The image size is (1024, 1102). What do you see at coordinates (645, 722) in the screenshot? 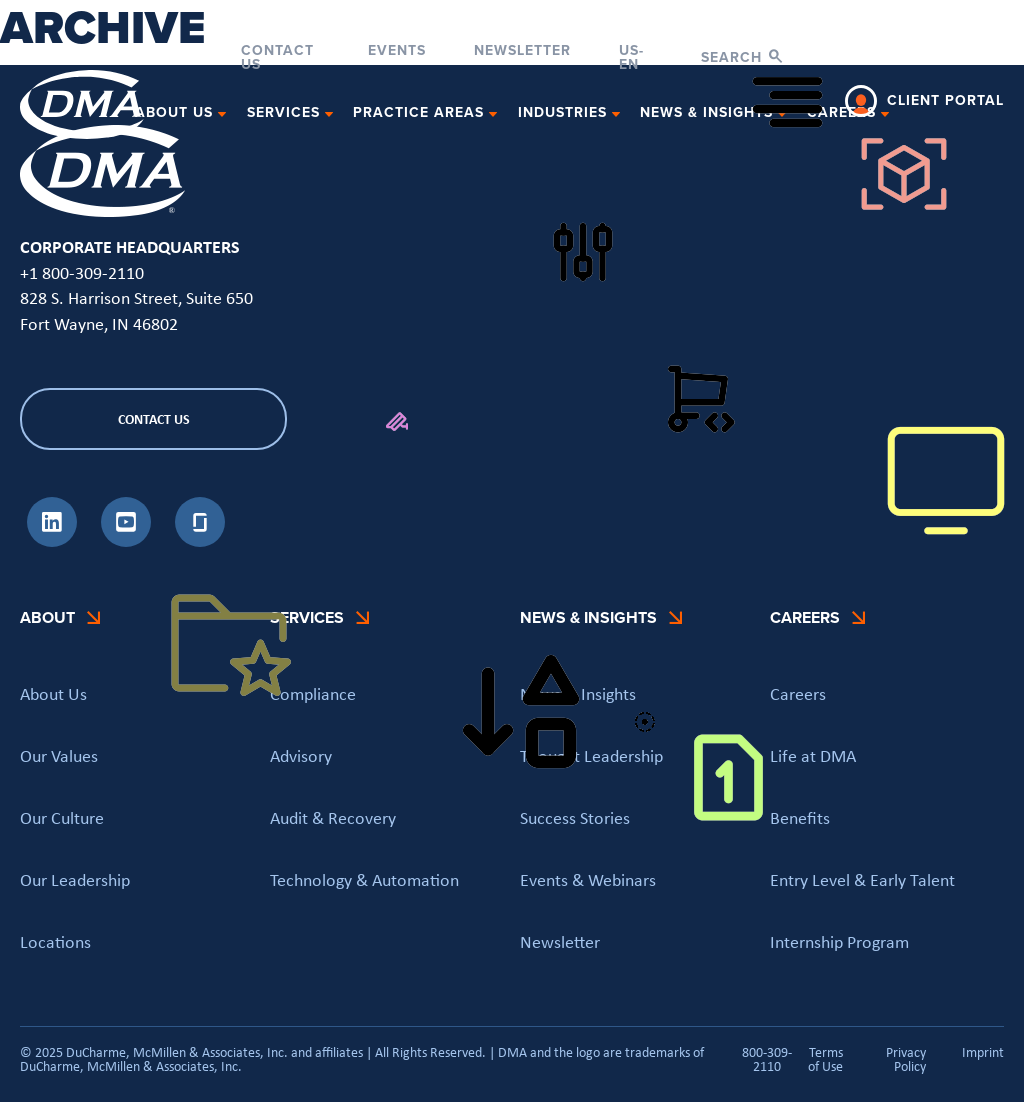
I see `apply tilt-shift blur effect to photo` at bounding box center [645, 722].